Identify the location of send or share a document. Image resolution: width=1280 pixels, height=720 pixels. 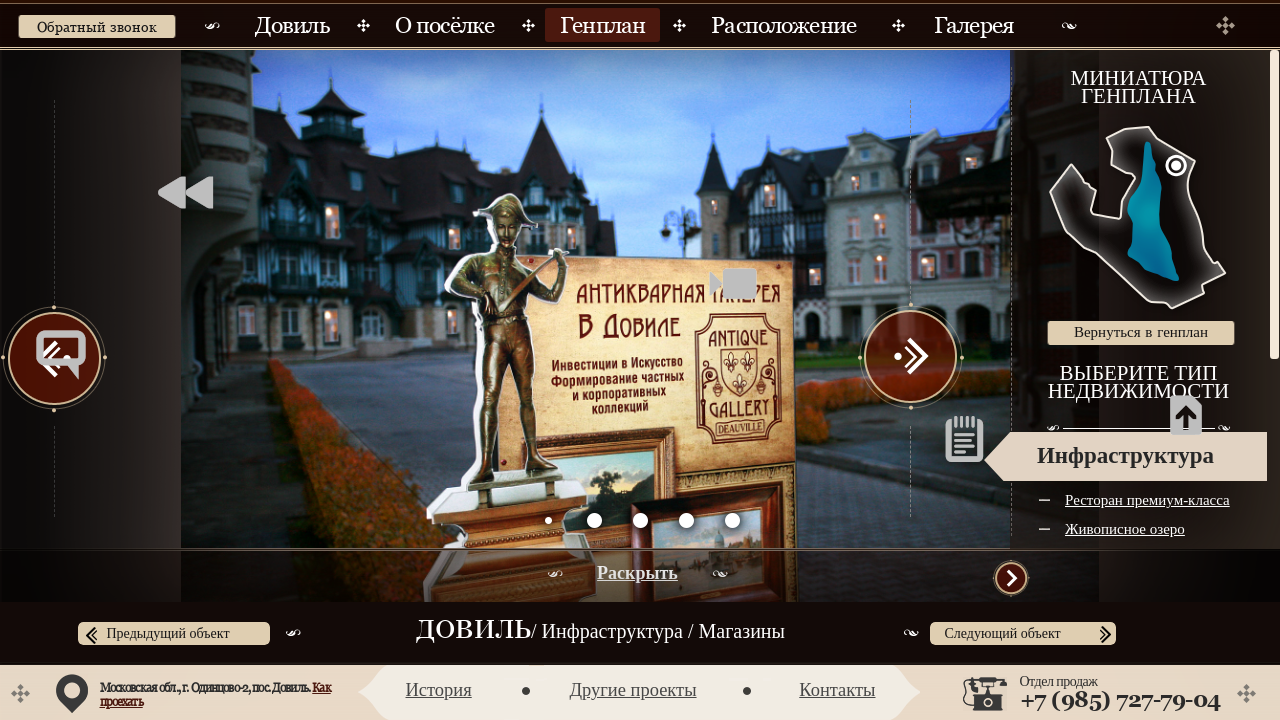
(1186, 414).